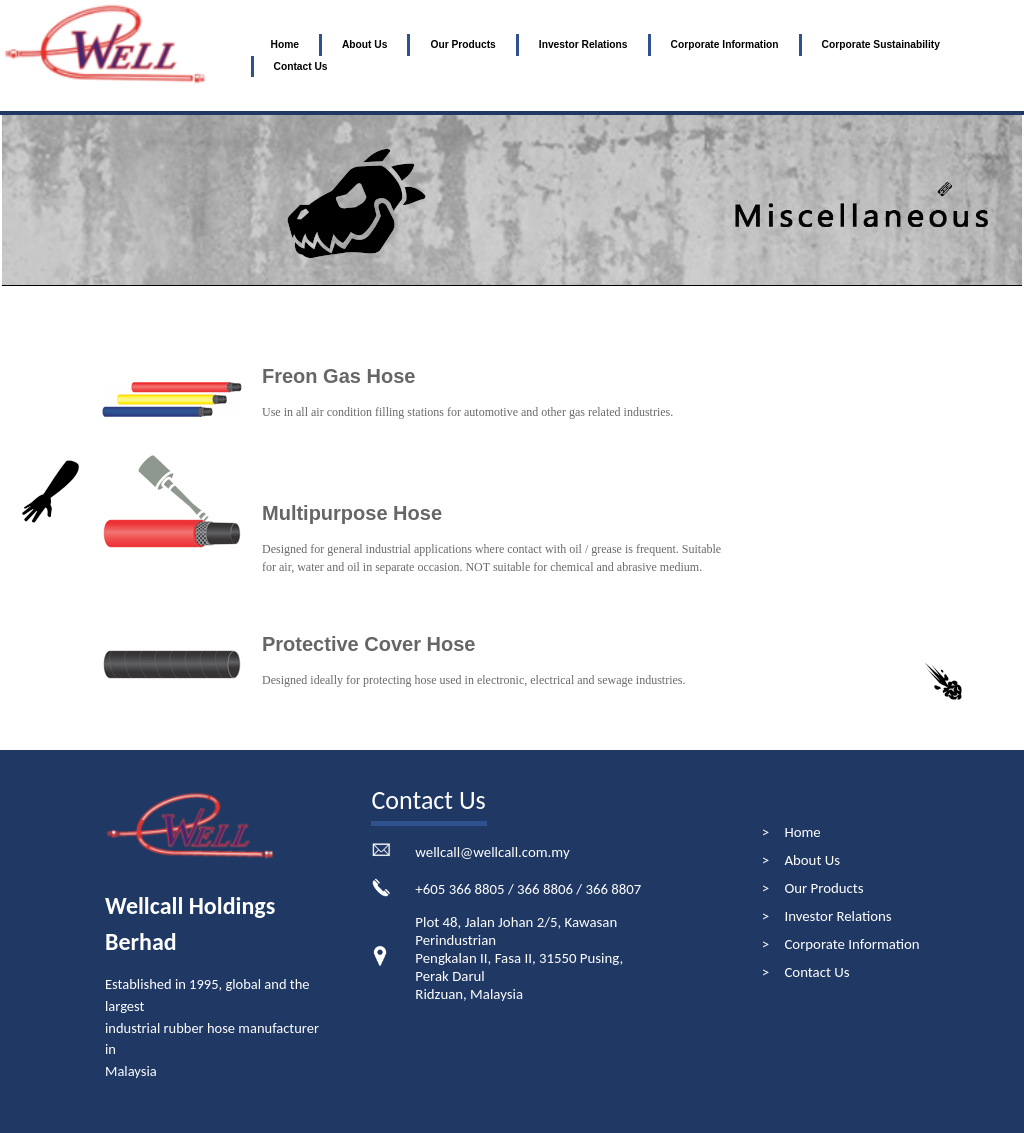 The width and height of the screenshot is (1024, 1133). Describe the element at coordinates (50, 491) in the screenshot. I see `select arm or forearm body part` at that location.